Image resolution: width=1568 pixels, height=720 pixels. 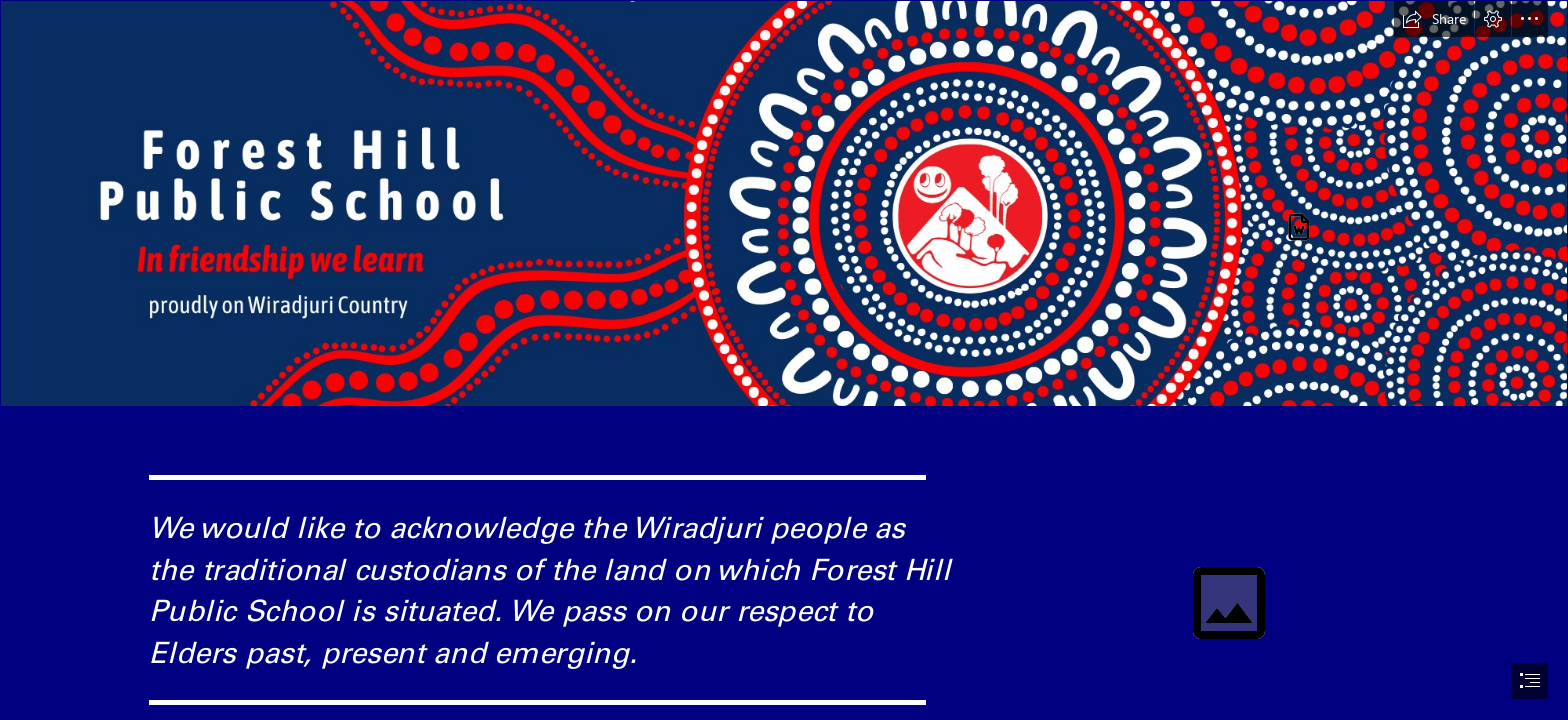 What do you see at coordinates (1229, 603) in the screenshot?
I see `insert or add a photo to your content` at bounding box center [1229, 603].